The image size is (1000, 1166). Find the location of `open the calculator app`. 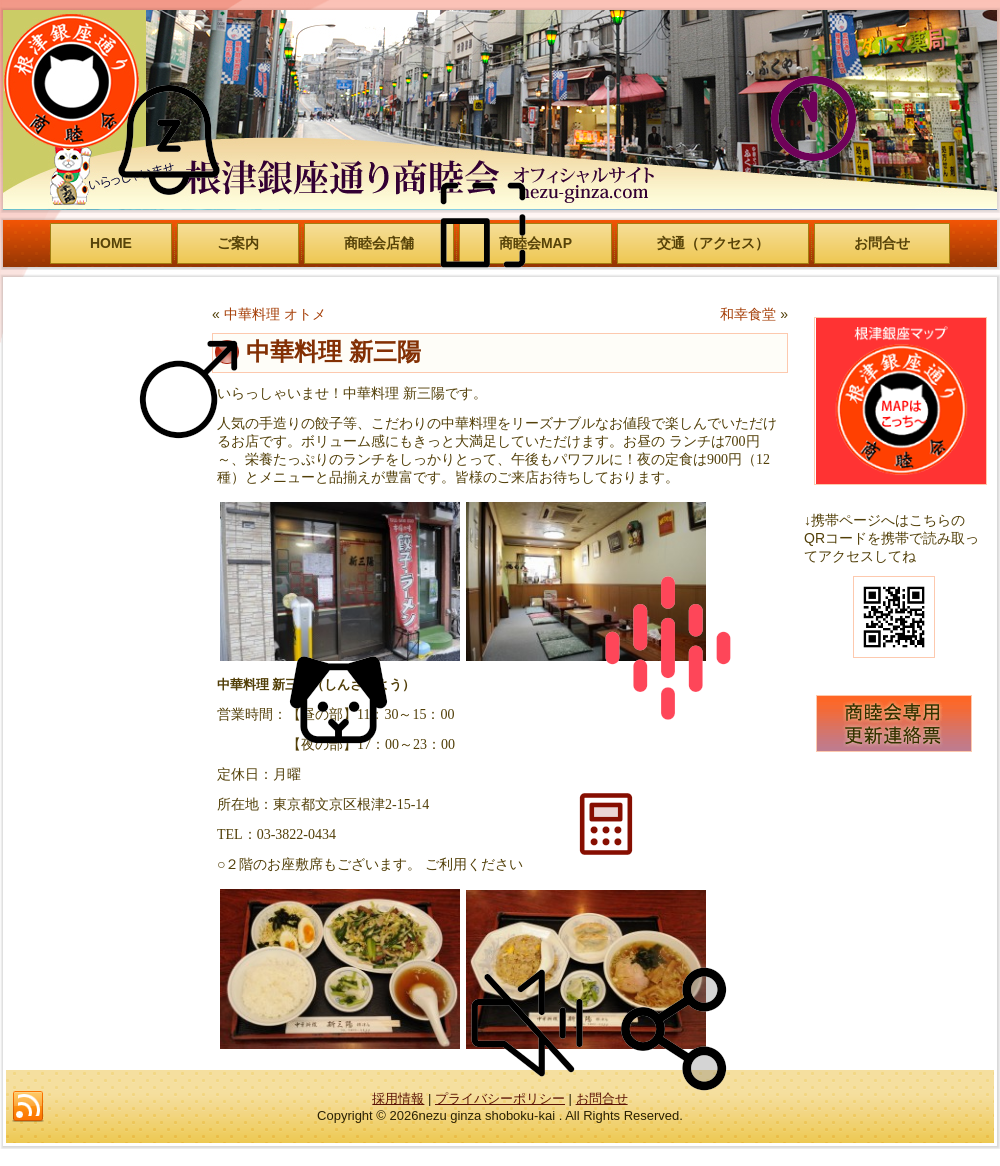

open the calculator app is located at coordinates (606, 824).